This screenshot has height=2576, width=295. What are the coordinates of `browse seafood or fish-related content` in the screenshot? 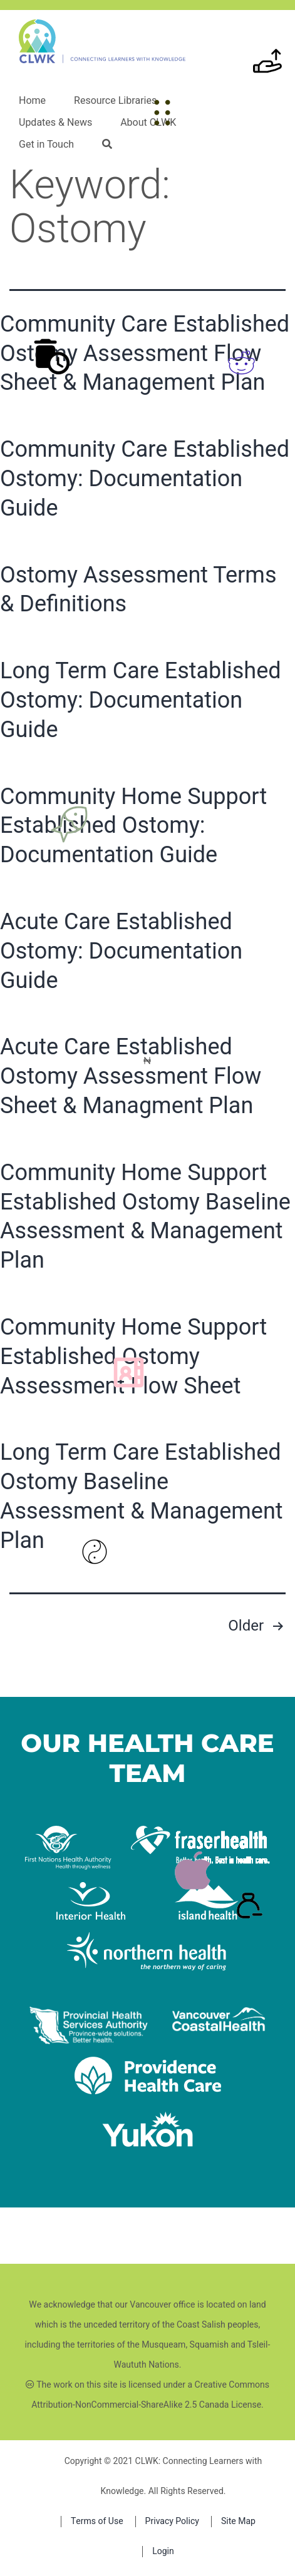 It's located at (71, 822).